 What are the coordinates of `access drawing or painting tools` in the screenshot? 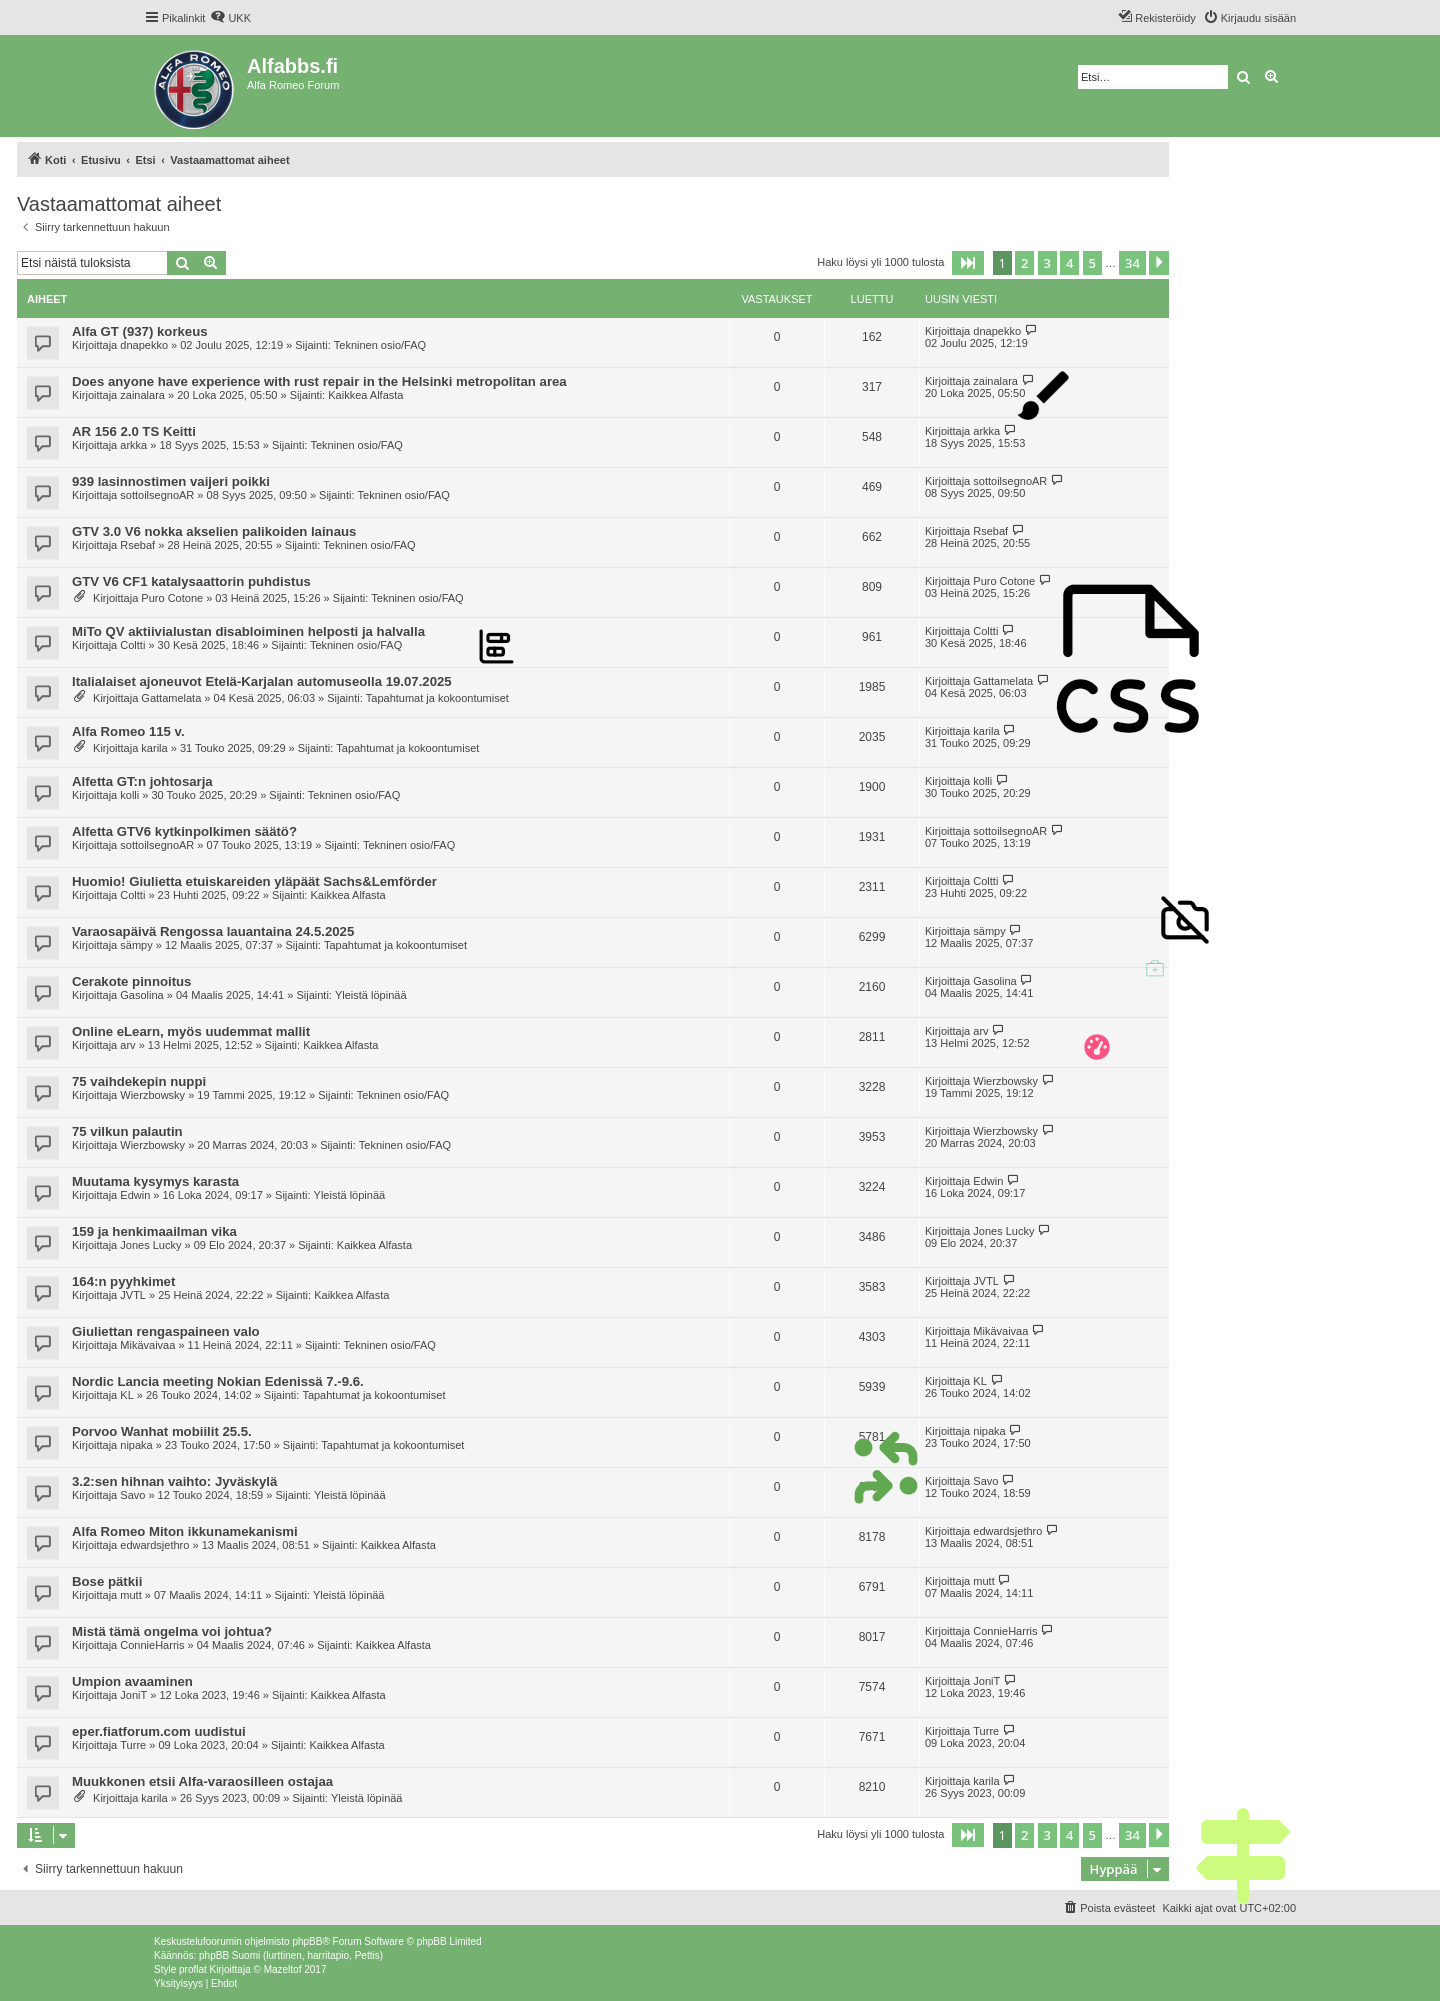 It's located at (1044, 395).